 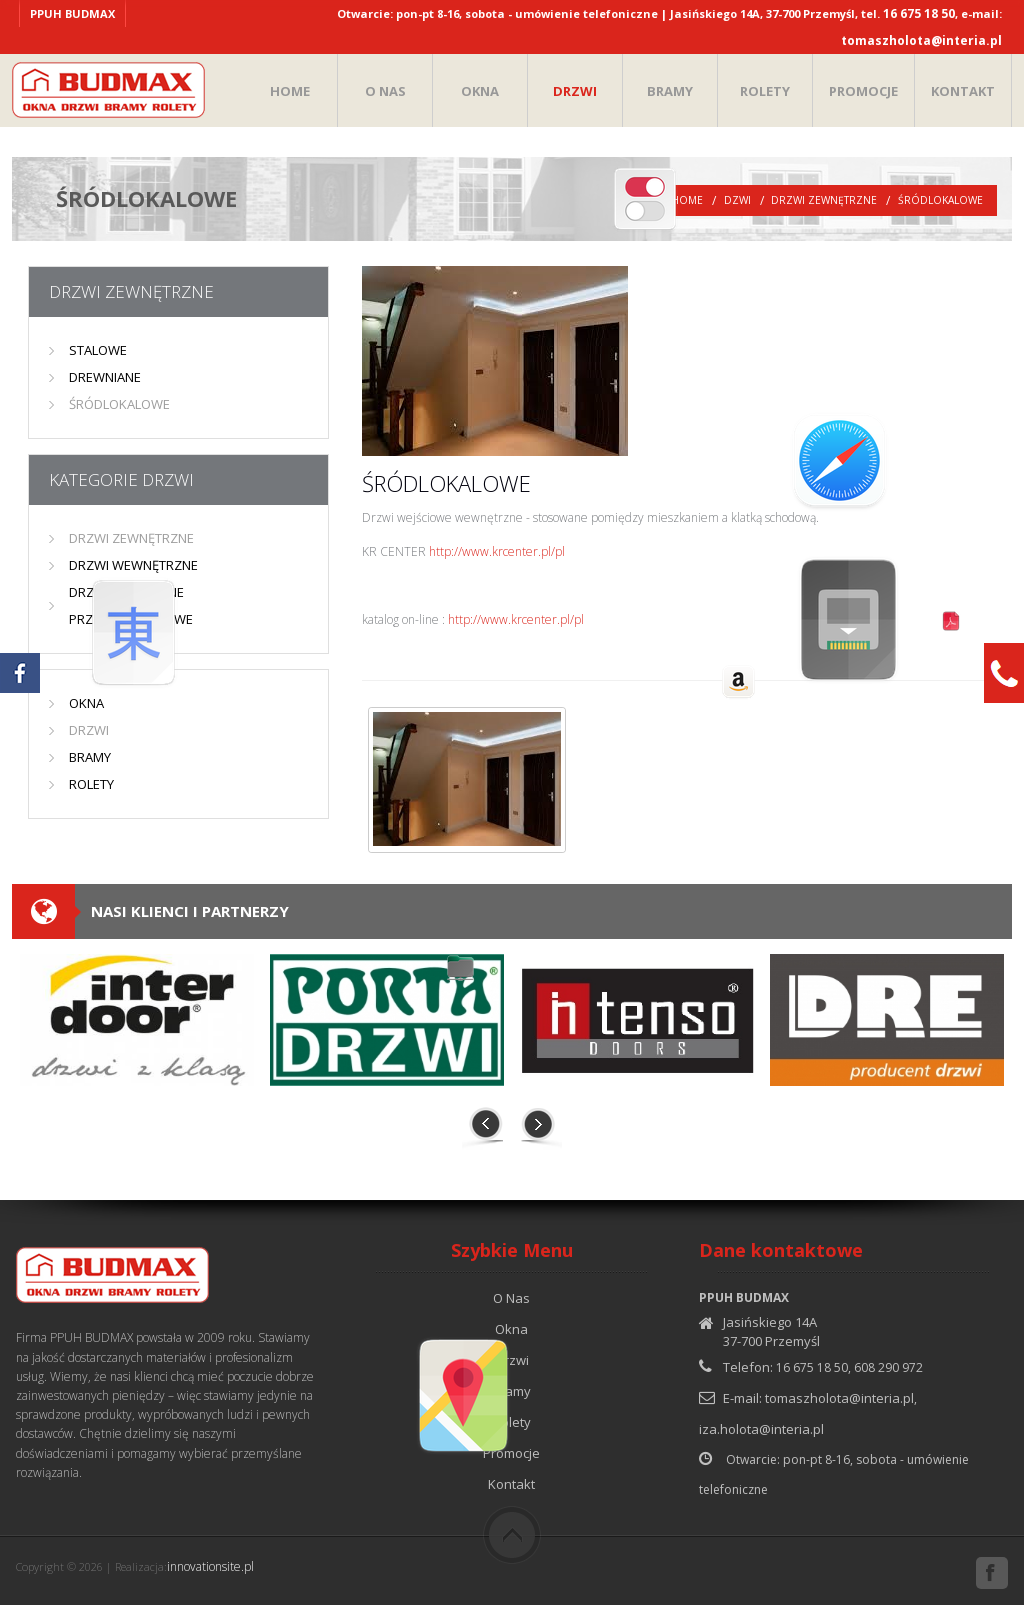 What do you see at coordinates (839, 460) in the screenshot?
I see `open Safari web browser` at bounding box center [839, 460].